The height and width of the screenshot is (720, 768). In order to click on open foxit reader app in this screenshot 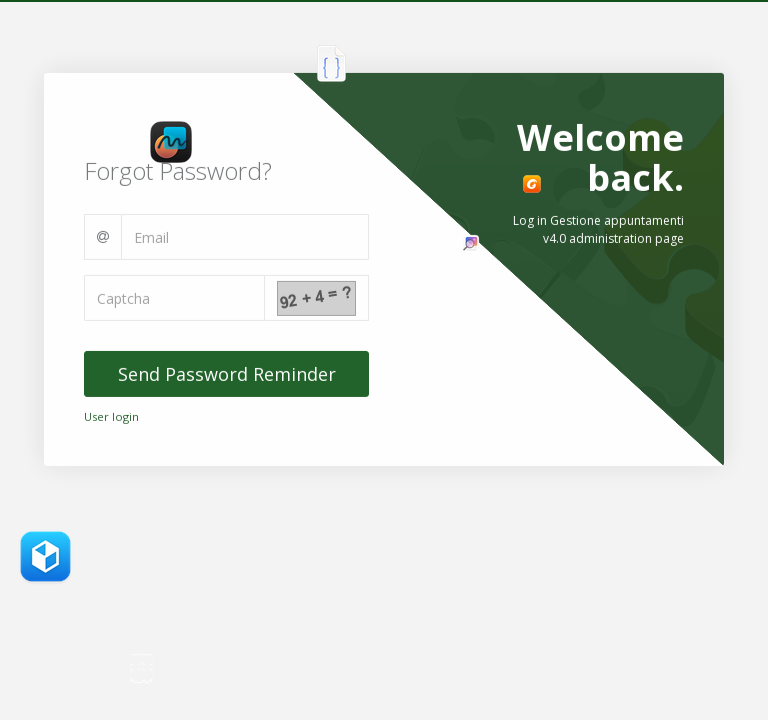, I will do `click(532, 184)`.